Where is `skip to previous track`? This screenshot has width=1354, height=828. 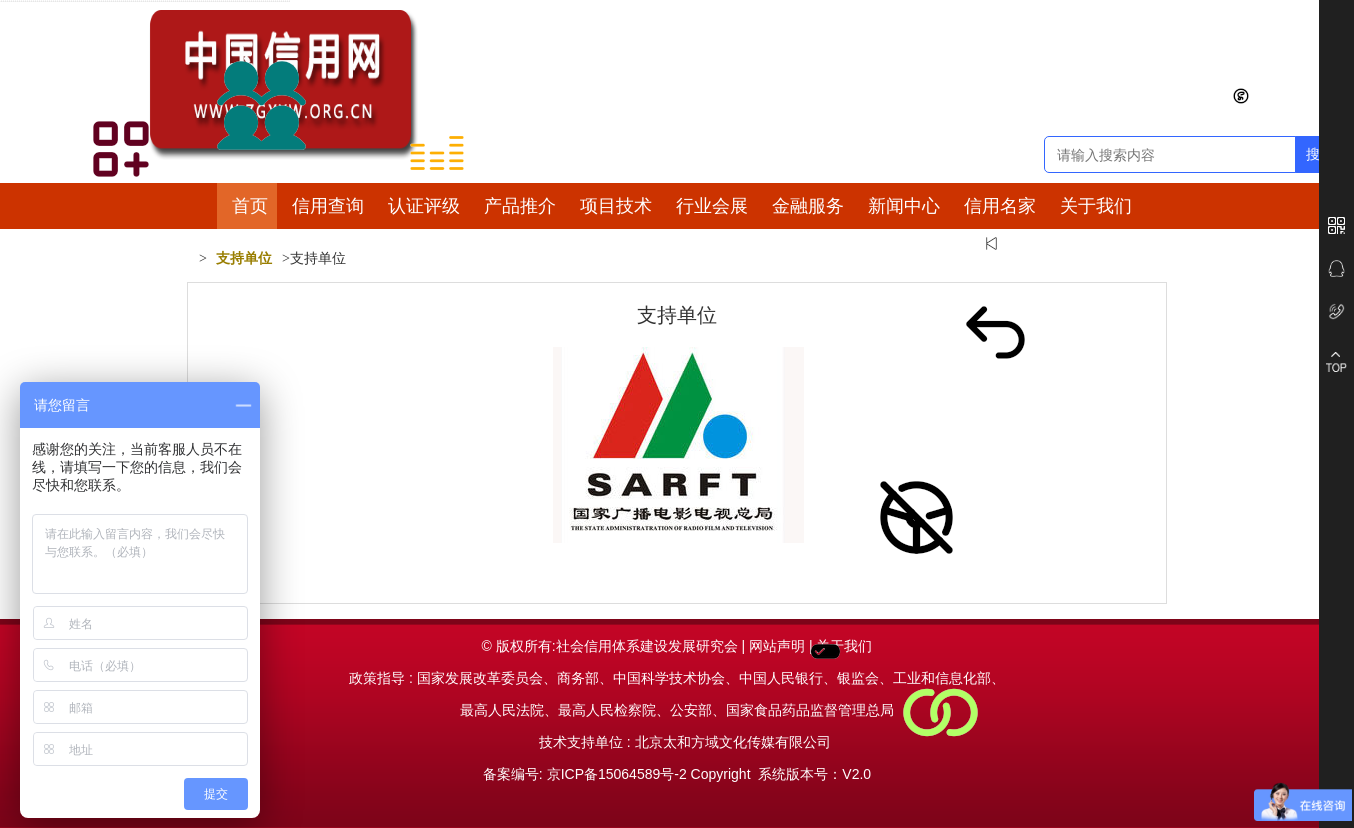
skip to previous track is located at coordinates (991, 243).